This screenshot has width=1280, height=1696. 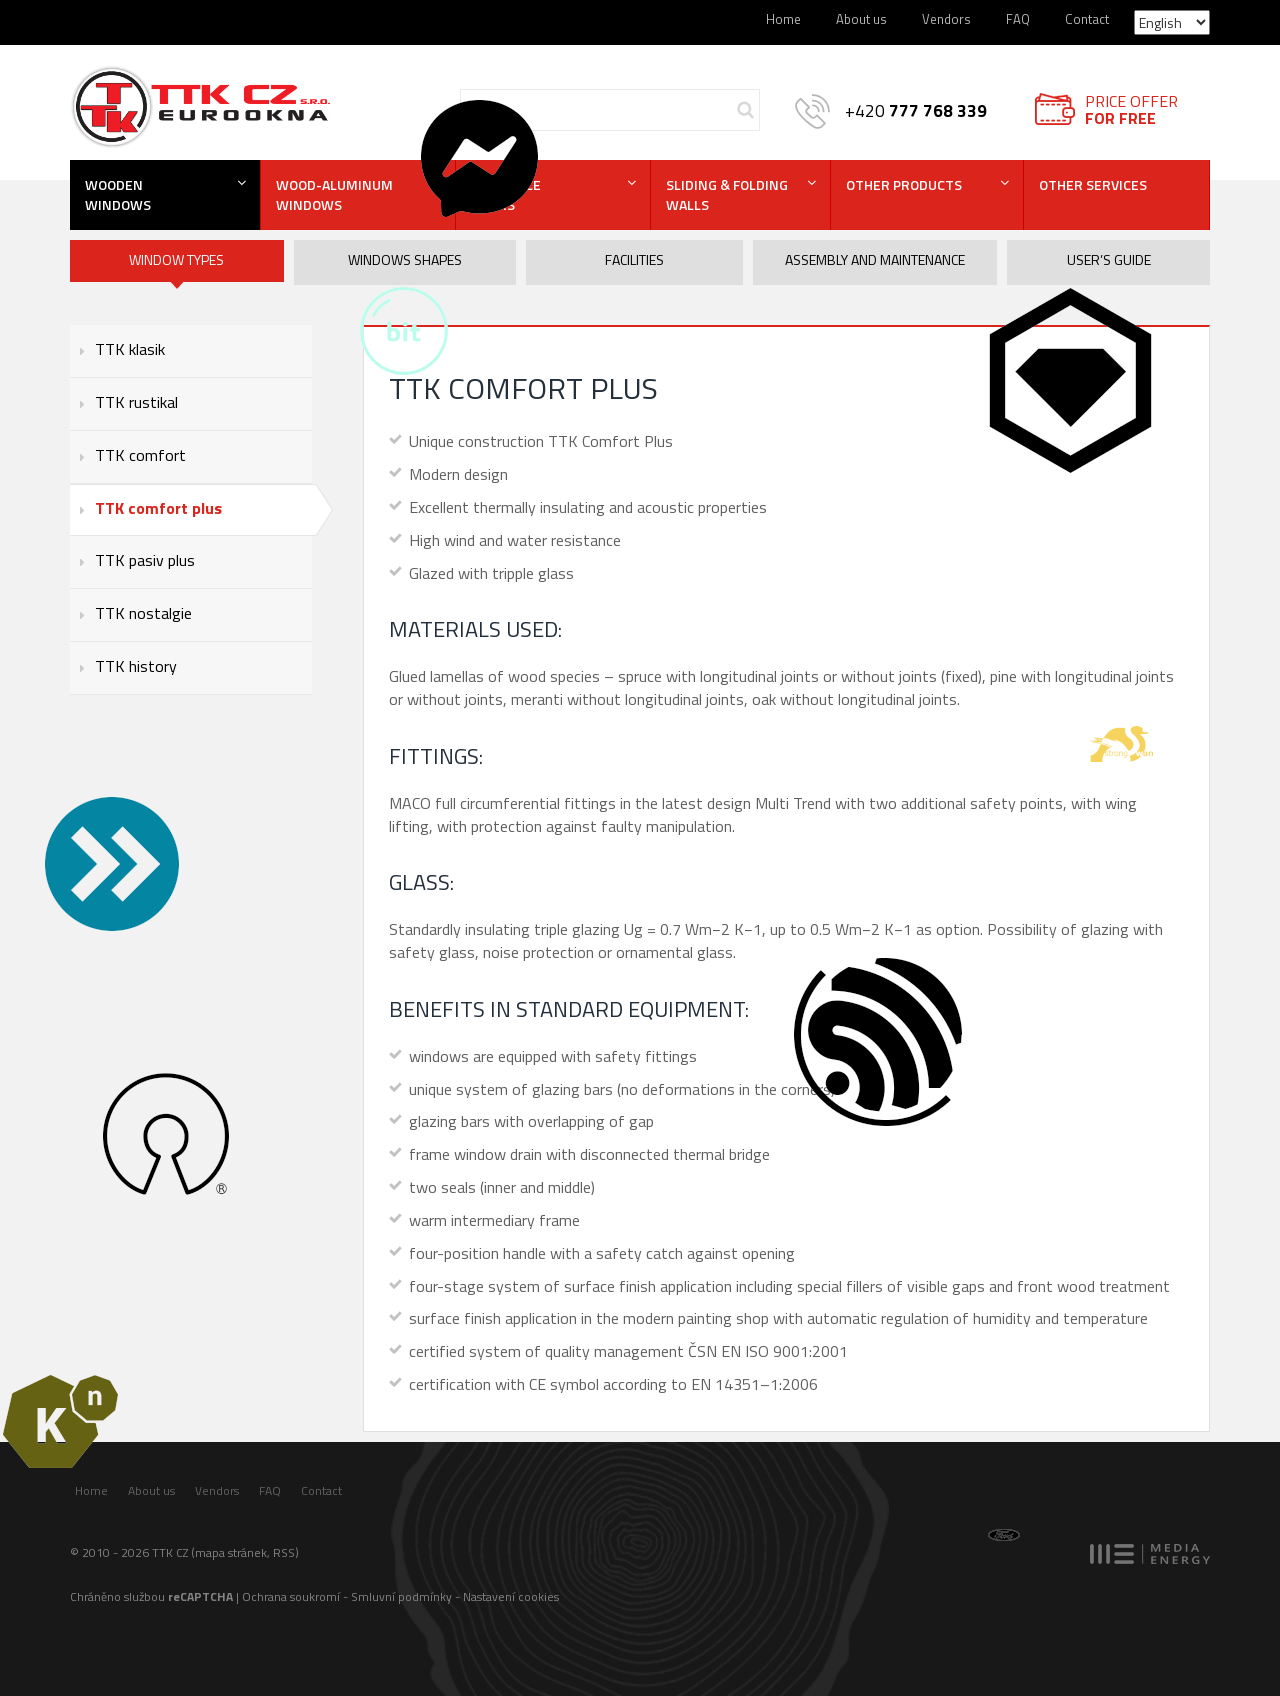 What do you see at coordinates (1070, 380) in the screenshot?
I see `visit the RubyGems package repository` at bounding box center [1070, 380].